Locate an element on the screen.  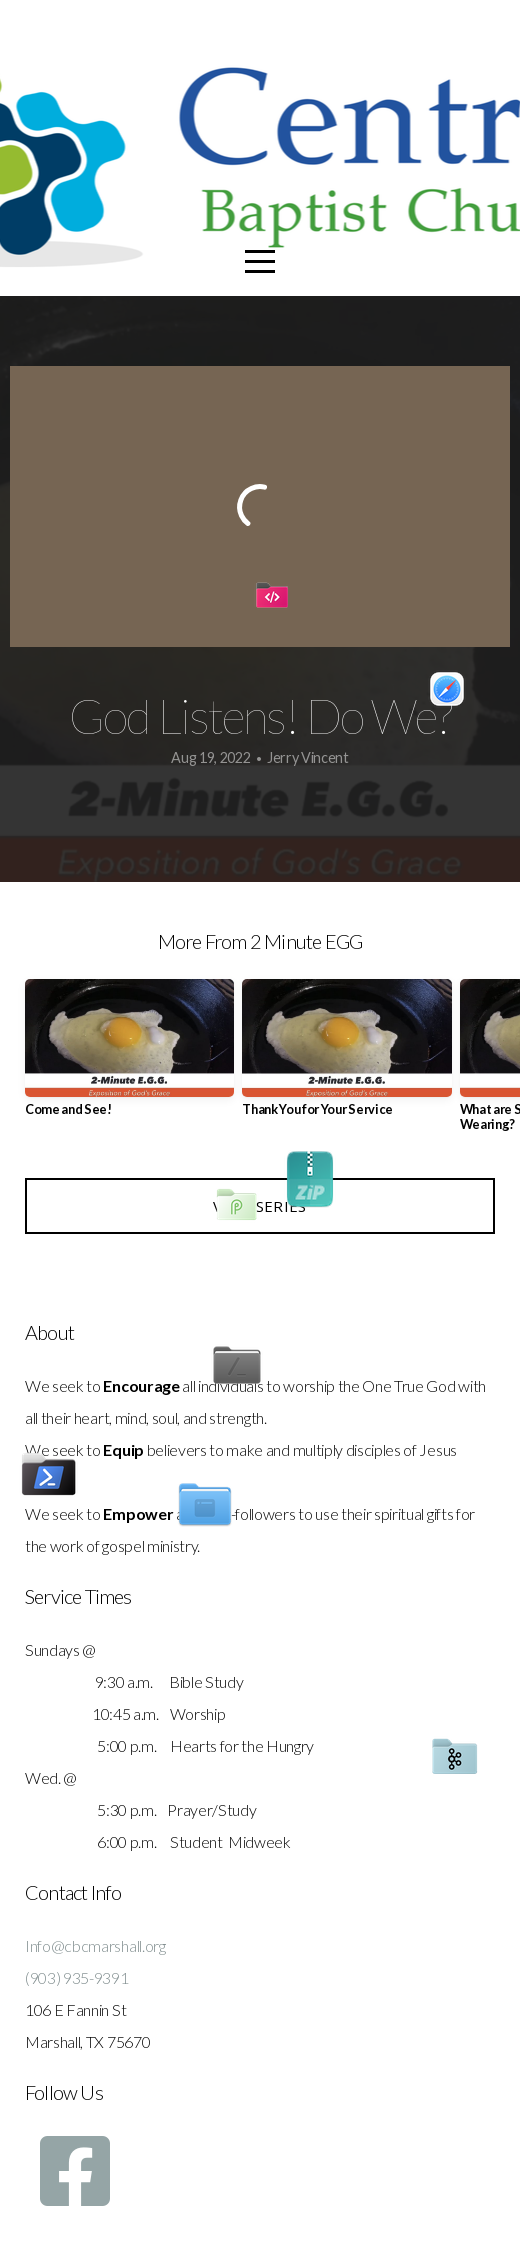
access the root directory is located at coordinates (237, 1365).